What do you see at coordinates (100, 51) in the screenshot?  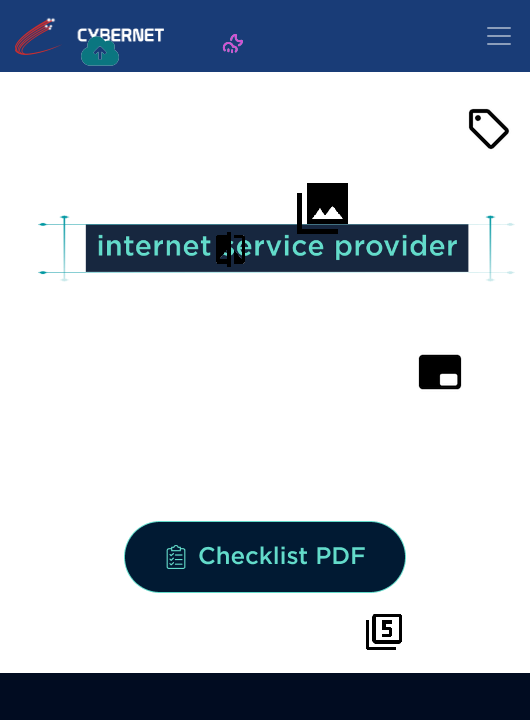 I see `upload file to cloud storage` at bounding box center [100, 51].